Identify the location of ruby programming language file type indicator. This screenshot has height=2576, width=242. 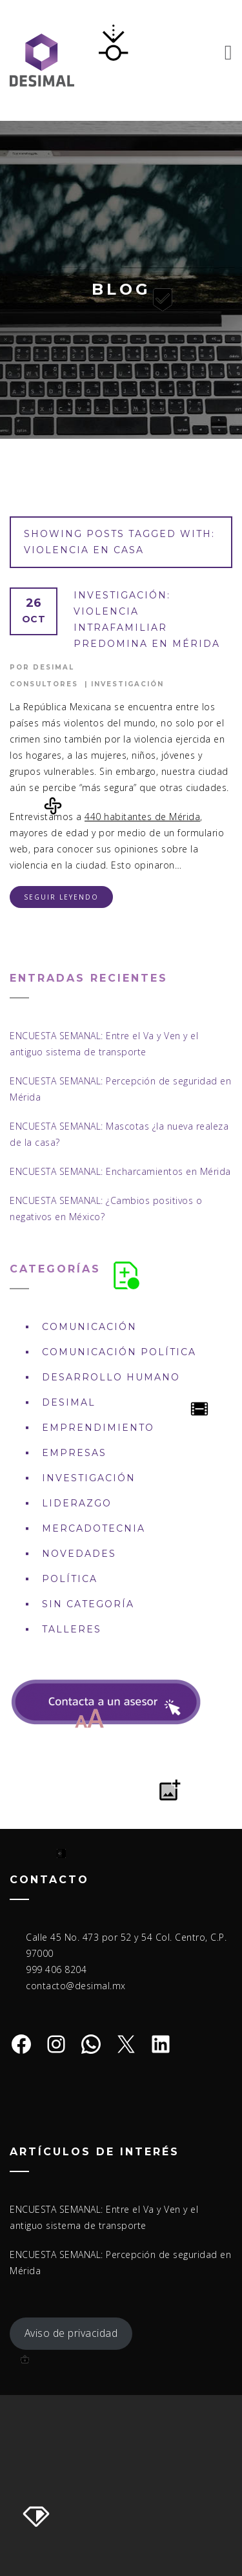
(36, 2516).